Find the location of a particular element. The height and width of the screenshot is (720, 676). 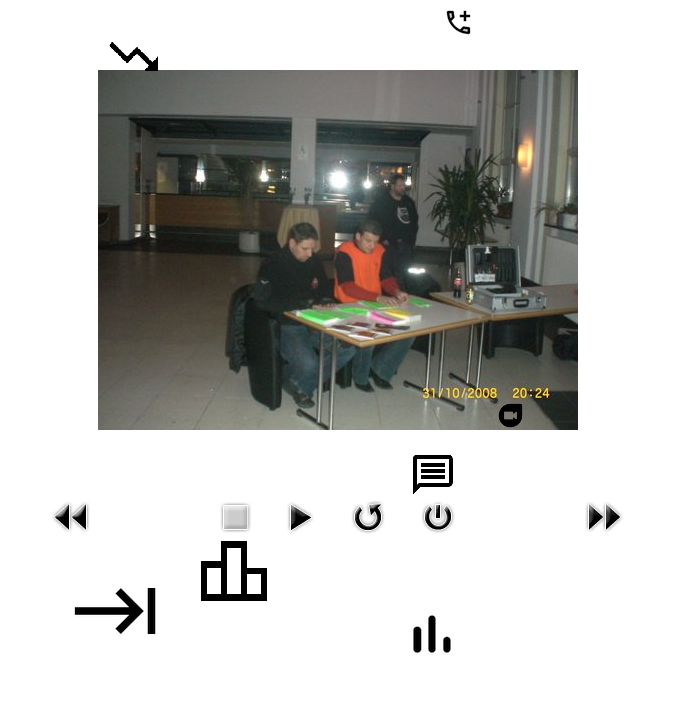

indicates a downward trend in data or metrics is located at coordinates (133, 56).